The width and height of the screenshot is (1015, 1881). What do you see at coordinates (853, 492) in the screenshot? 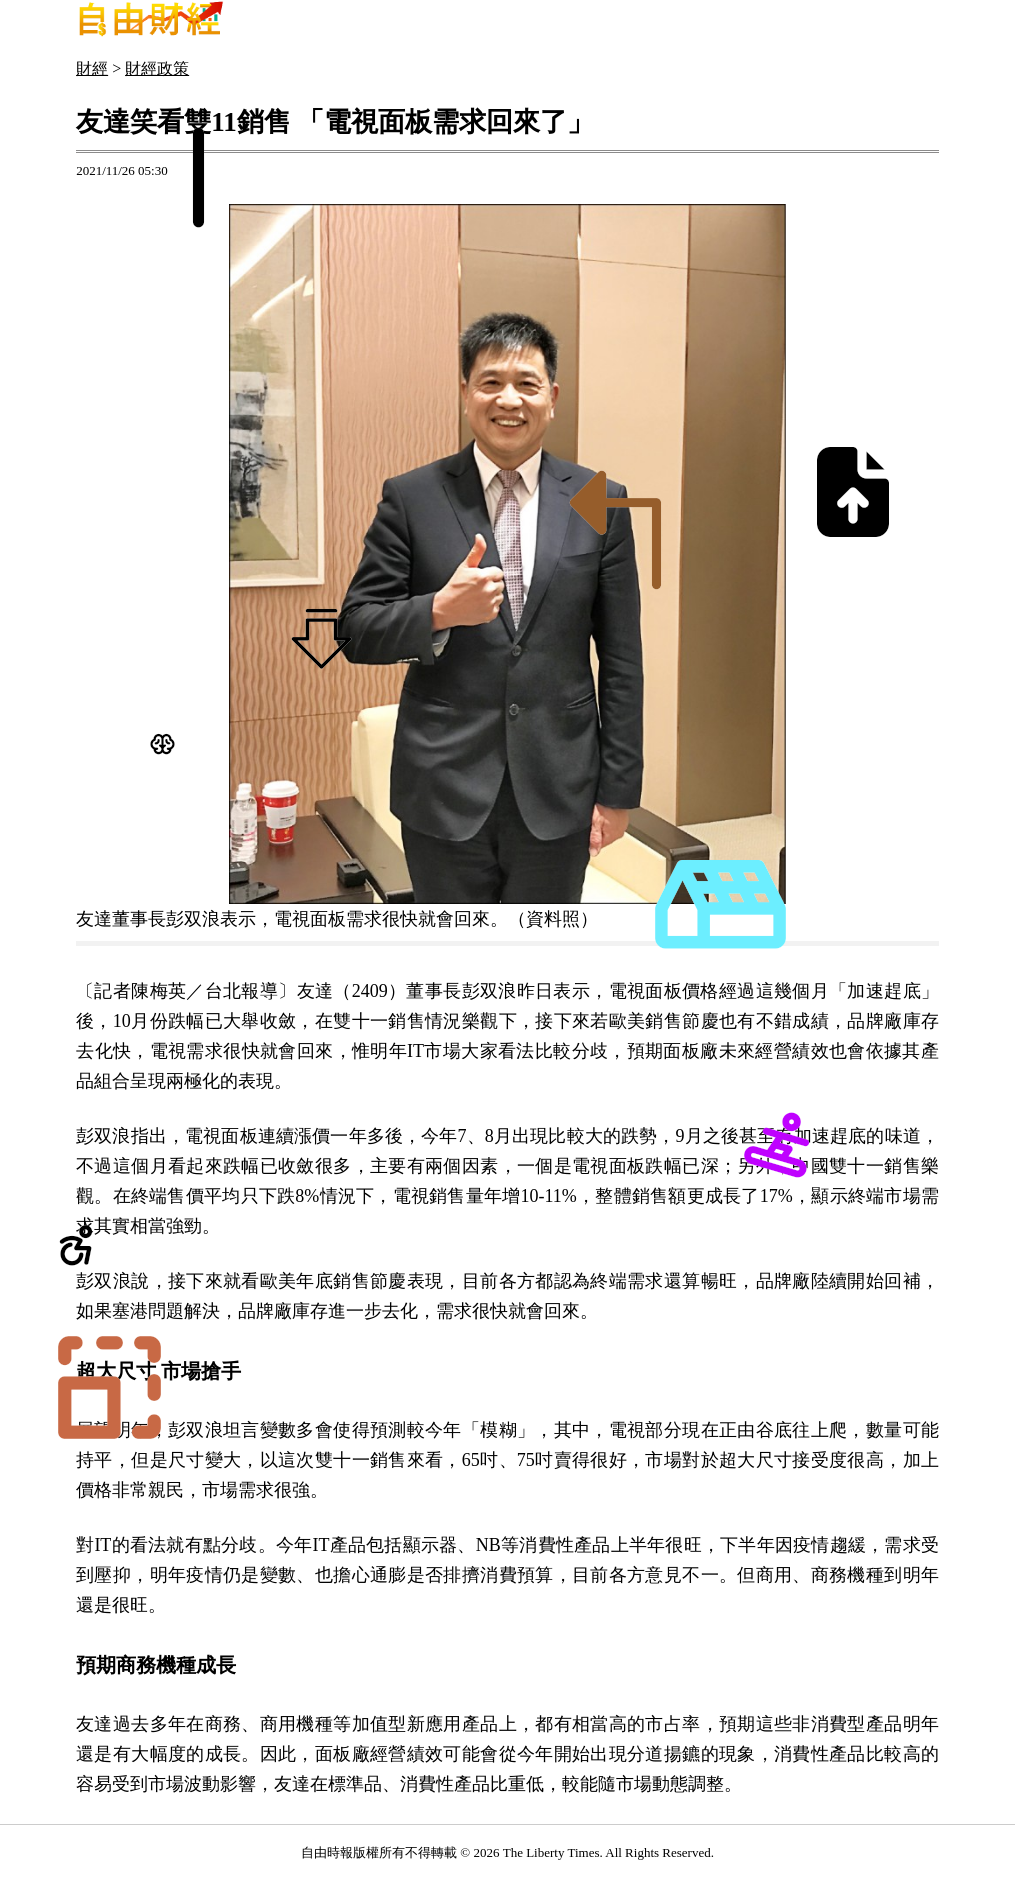
I see `upload a file` at bounding box center [853, 492].